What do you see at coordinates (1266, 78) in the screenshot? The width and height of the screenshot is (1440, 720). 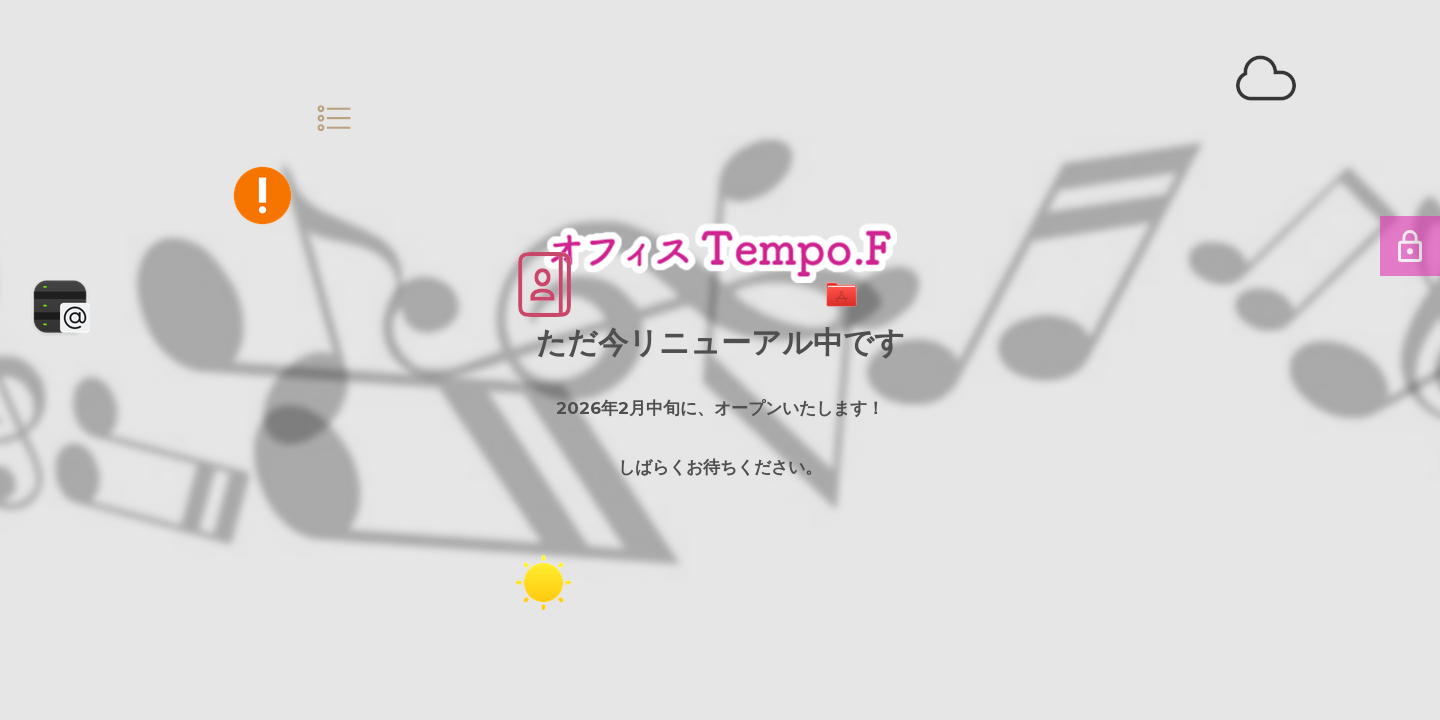 I see `view weather information` at bounding box center [1266, 78].